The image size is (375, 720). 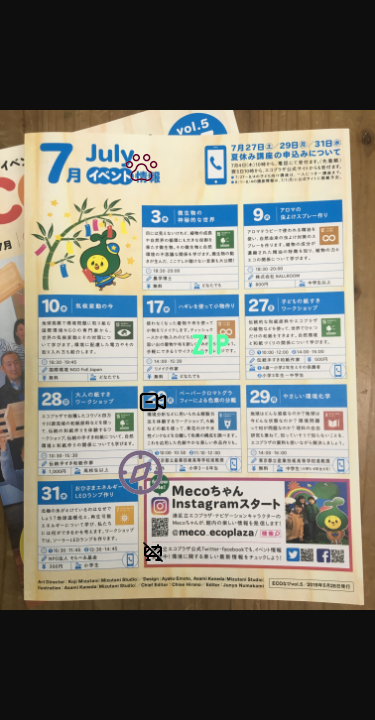 I want to click on access pet-related features or settings, so click(x=141, y=167).